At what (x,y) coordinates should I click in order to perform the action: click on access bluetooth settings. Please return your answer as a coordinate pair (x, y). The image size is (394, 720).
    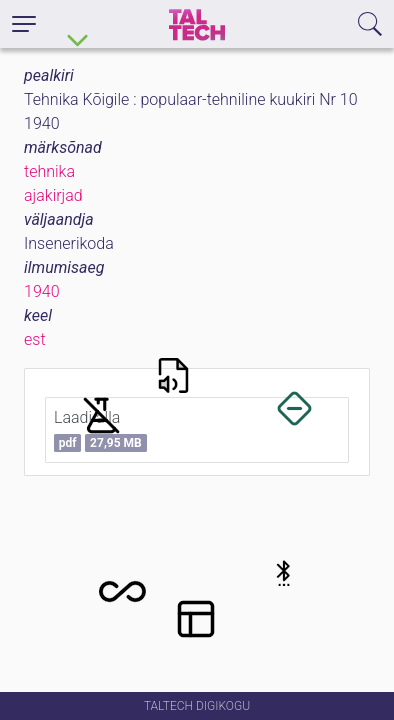
    Looking at the image, I should click on (284, 573).